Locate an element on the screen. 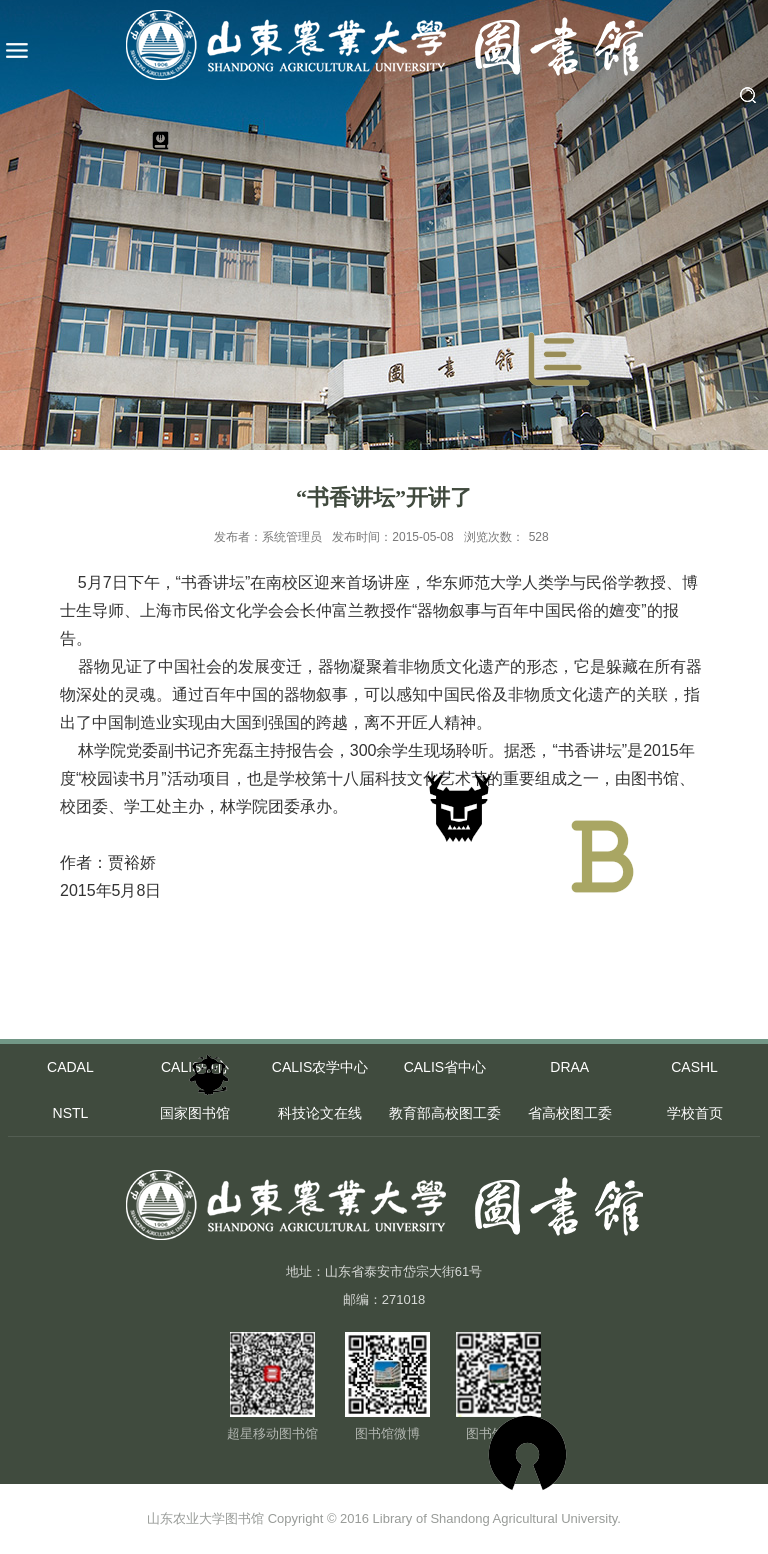 This screenshot has height=1554, width=768. access the jedi archive or journal is located at coordinates (160, 140).